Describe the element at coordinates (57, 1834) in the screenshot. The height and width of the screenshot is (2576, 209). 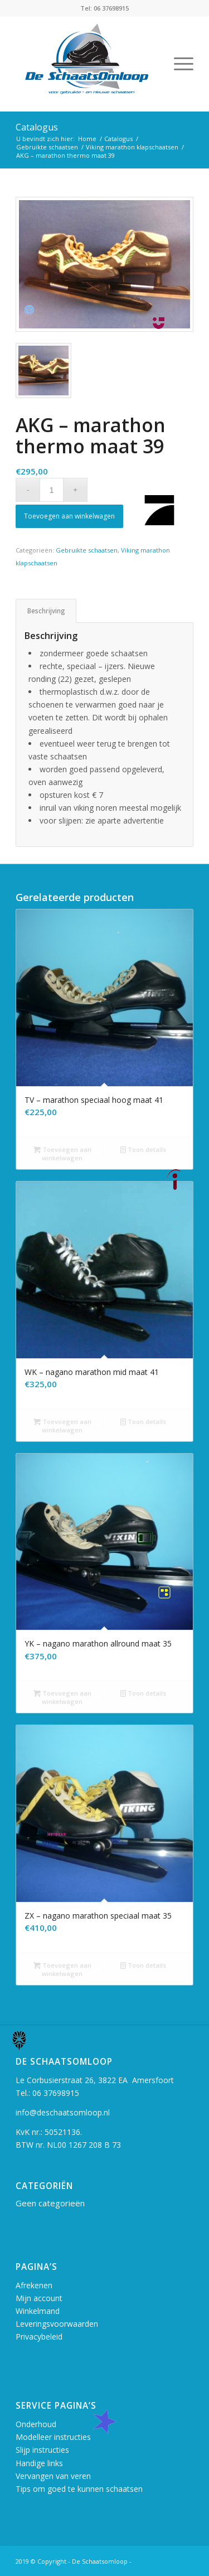
I see `netgear brand logo` at that location.